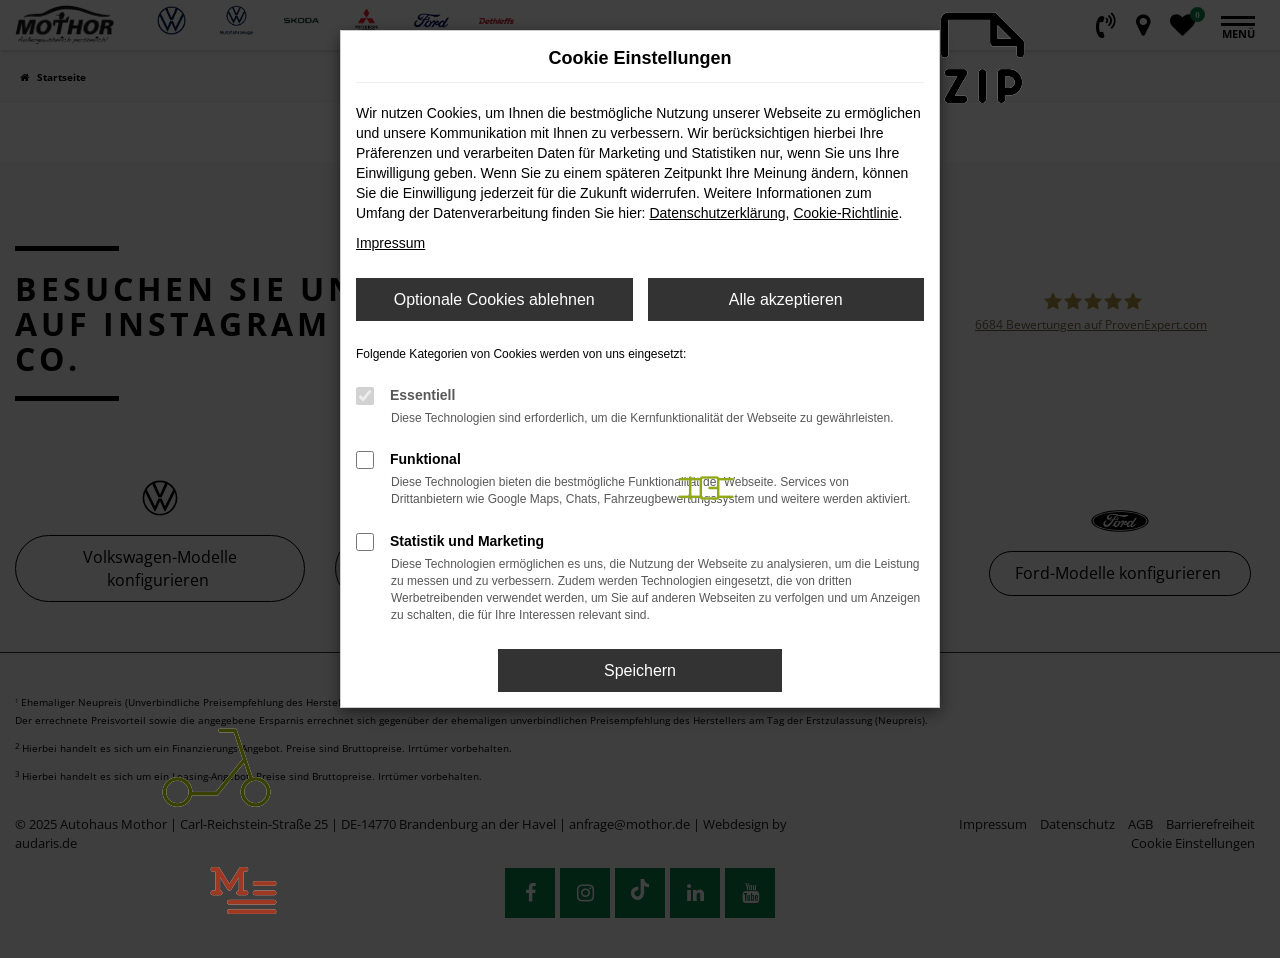 The image size is (1280, 958). I want to click on open article on Medium, so click(243, 890).